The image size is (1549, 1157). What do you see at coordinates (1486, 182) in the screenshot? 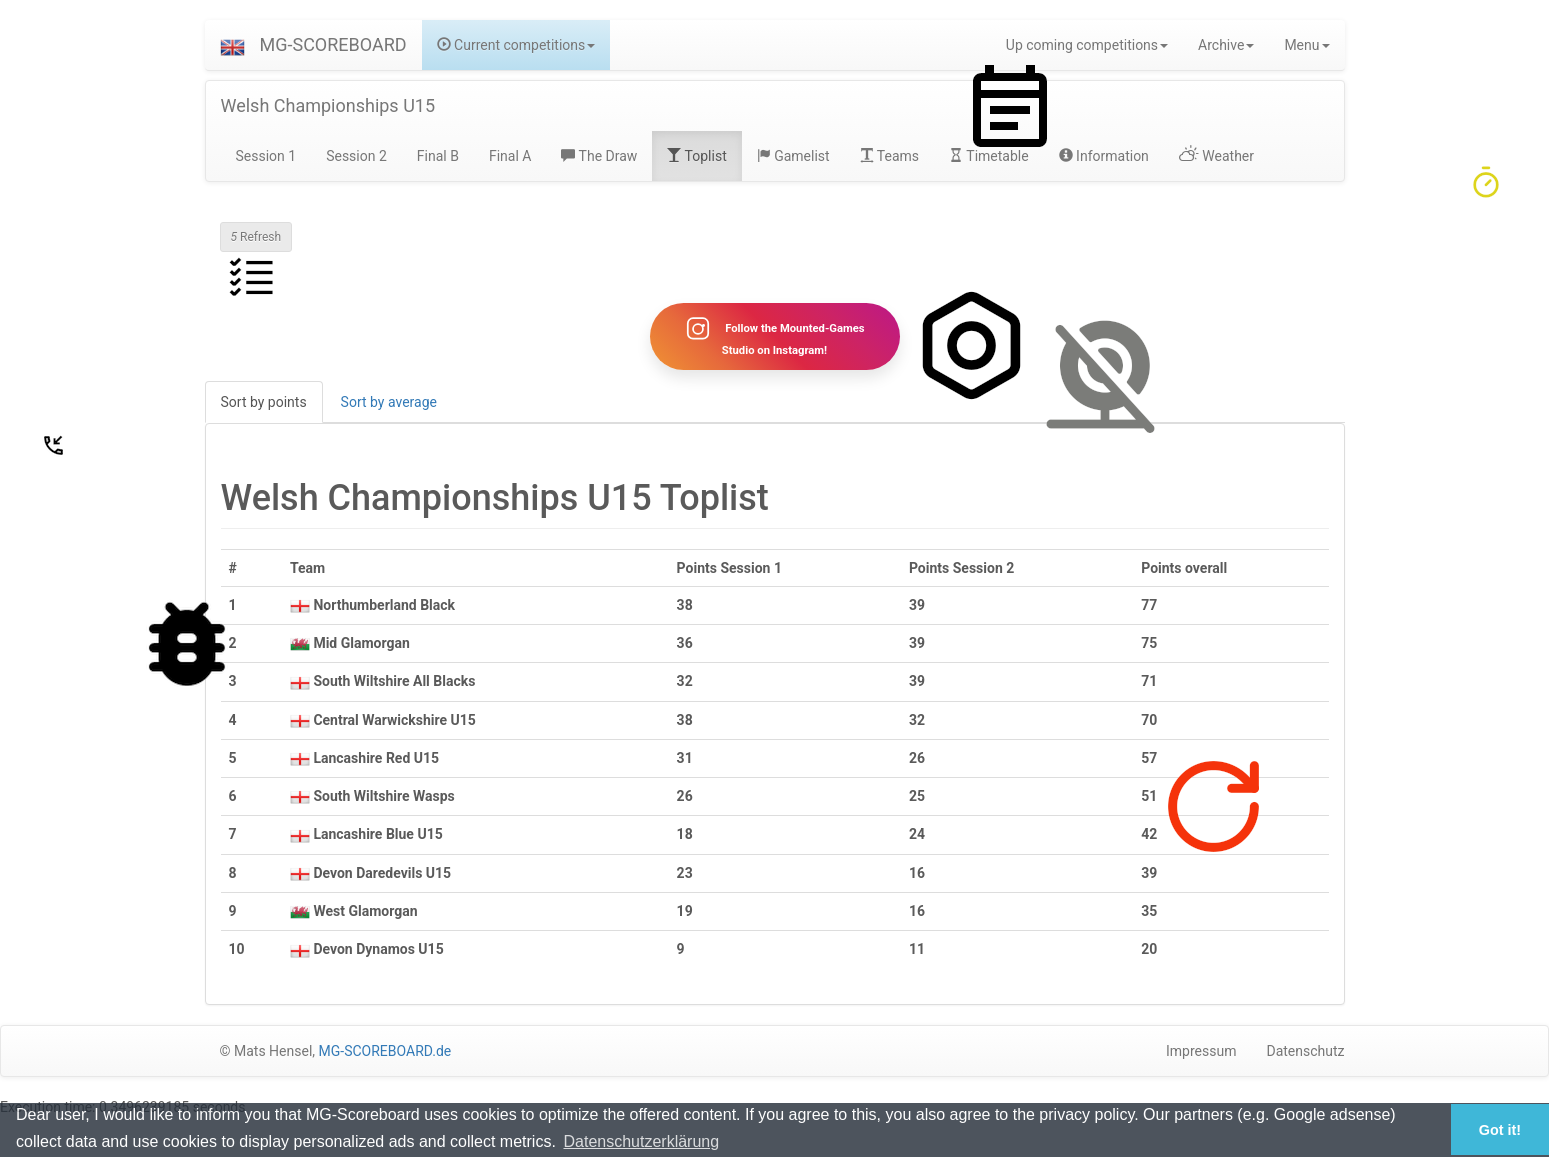
I see `start or set a timer` at bounding box center [1486, 182].